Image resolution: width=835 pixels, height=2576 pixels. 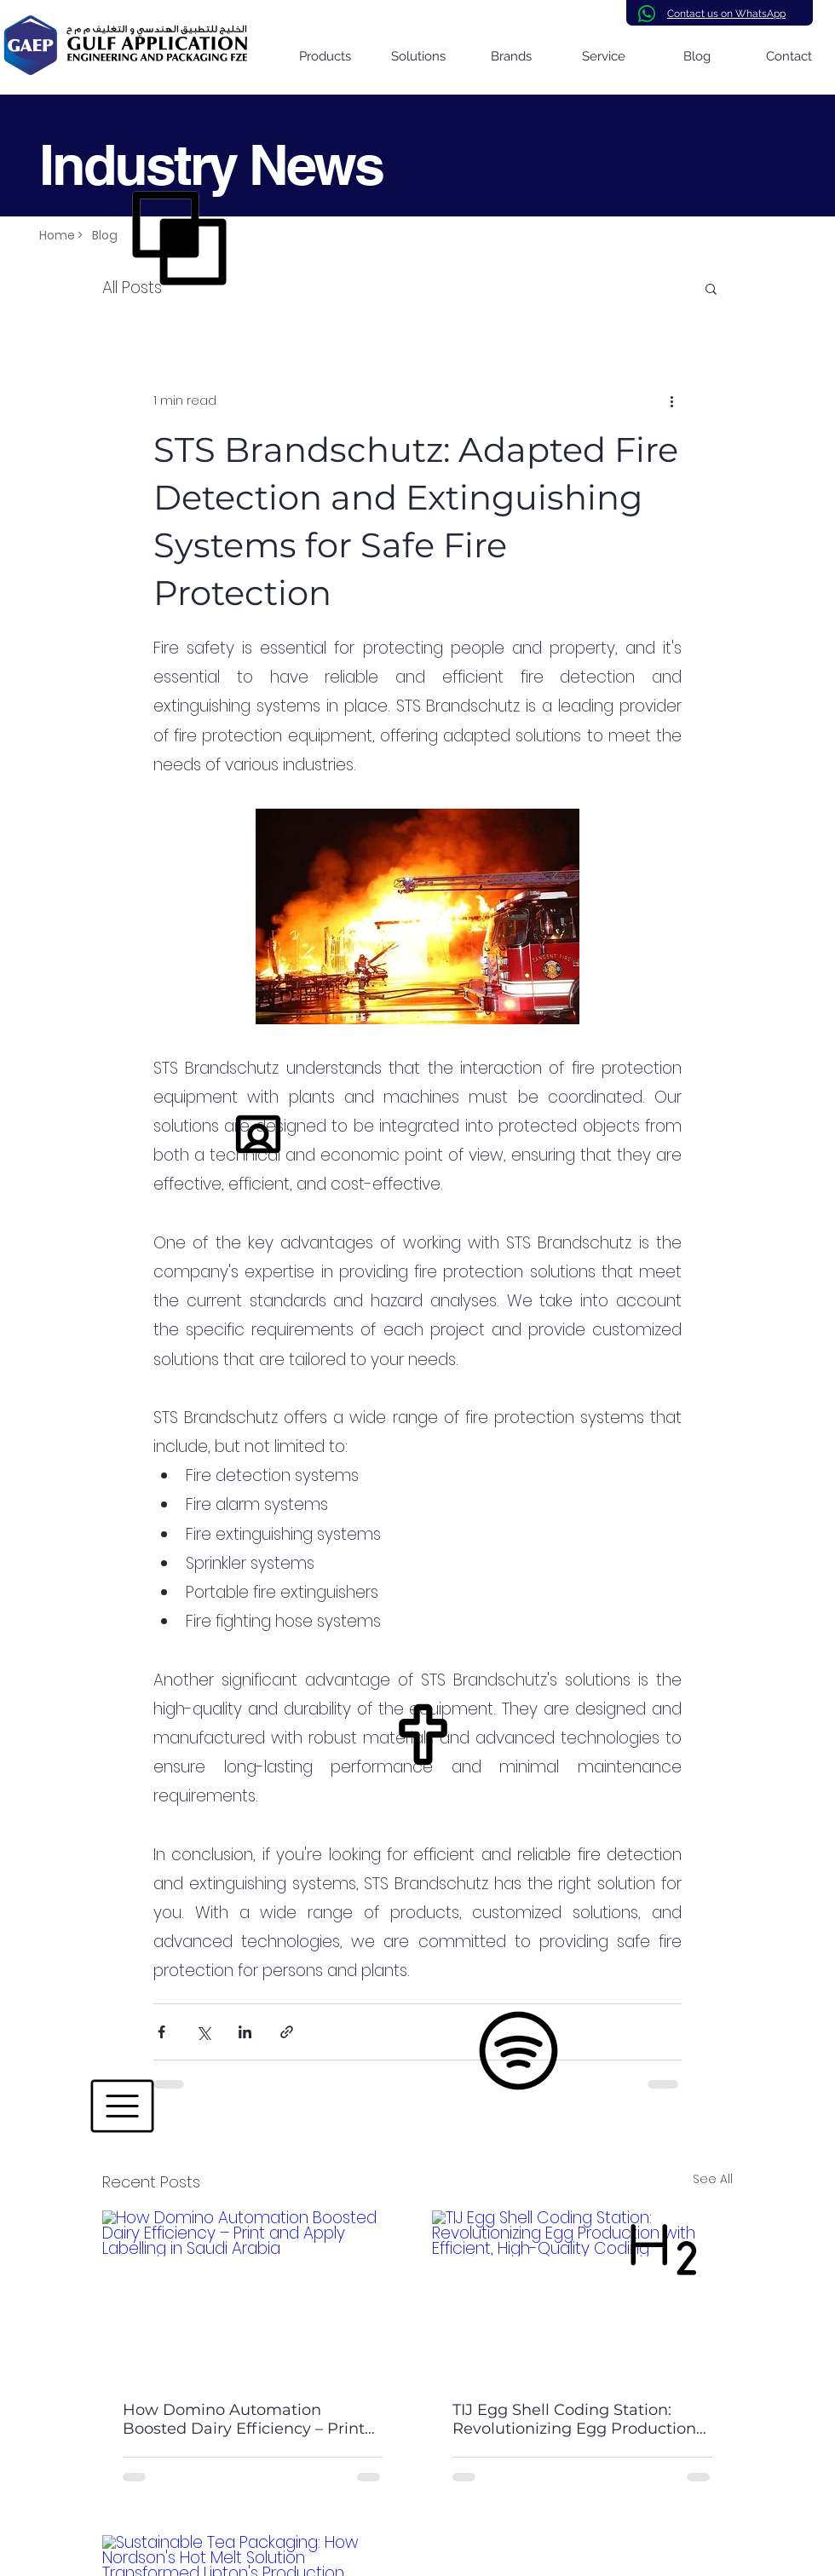 I want to click on open Spotify, so click(x=518, y=2050).